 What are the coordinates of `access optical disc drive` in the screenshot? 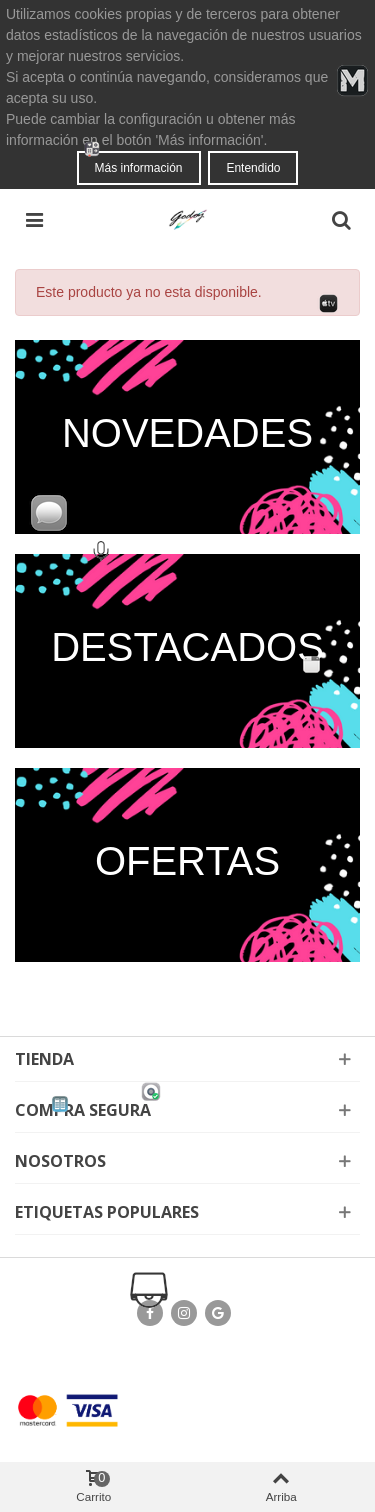 It's located at (149, 1289).